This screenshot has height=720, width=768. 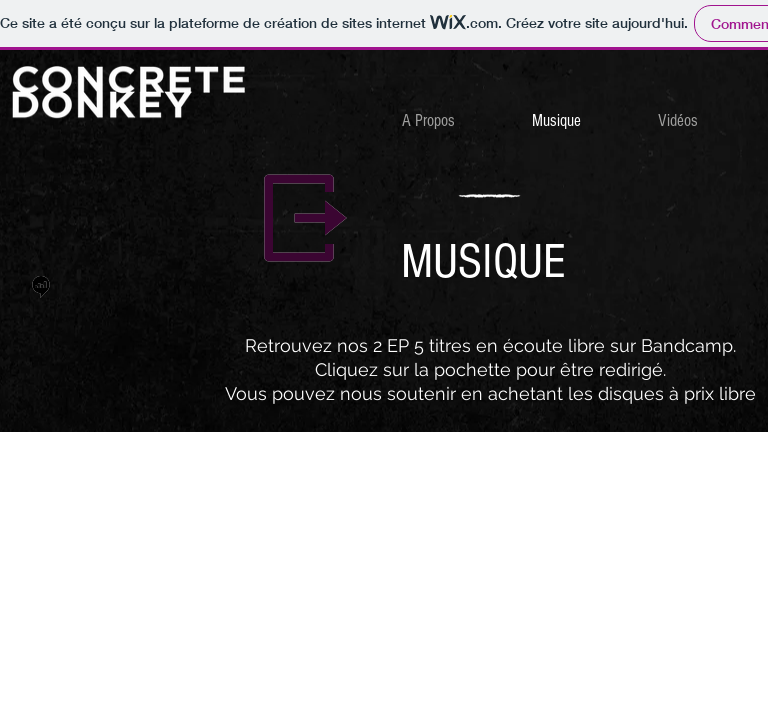 I want to click on open Redash dashboard, so click(x=41, y=287).